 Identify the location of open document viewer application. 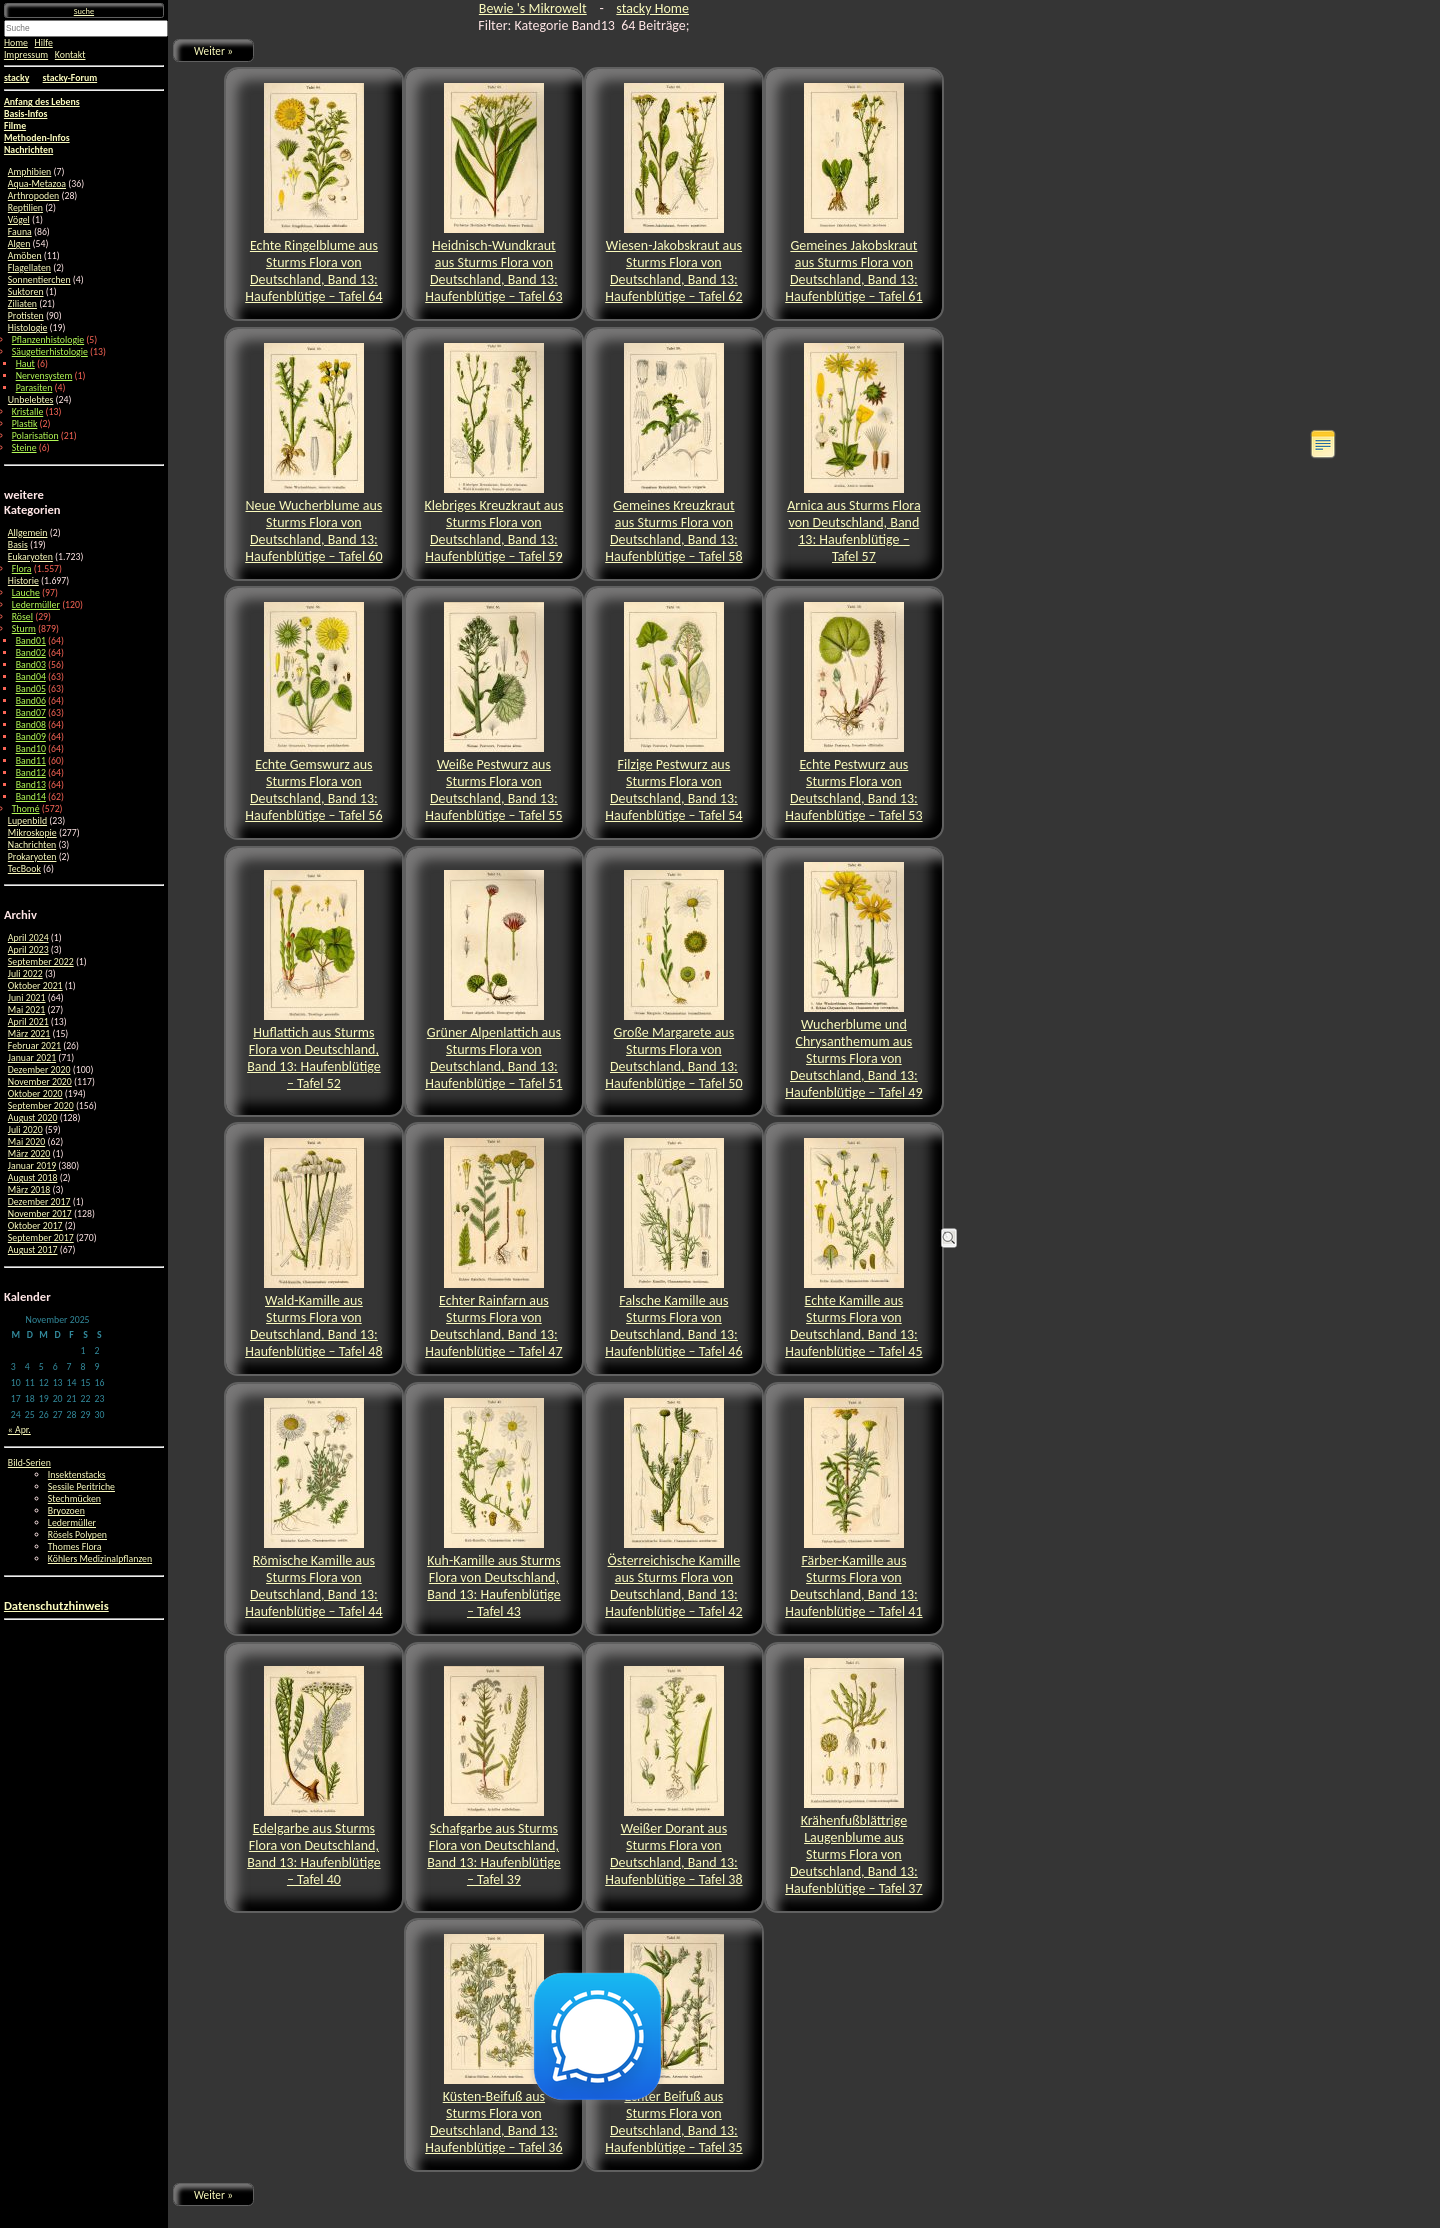
(949, 1238).